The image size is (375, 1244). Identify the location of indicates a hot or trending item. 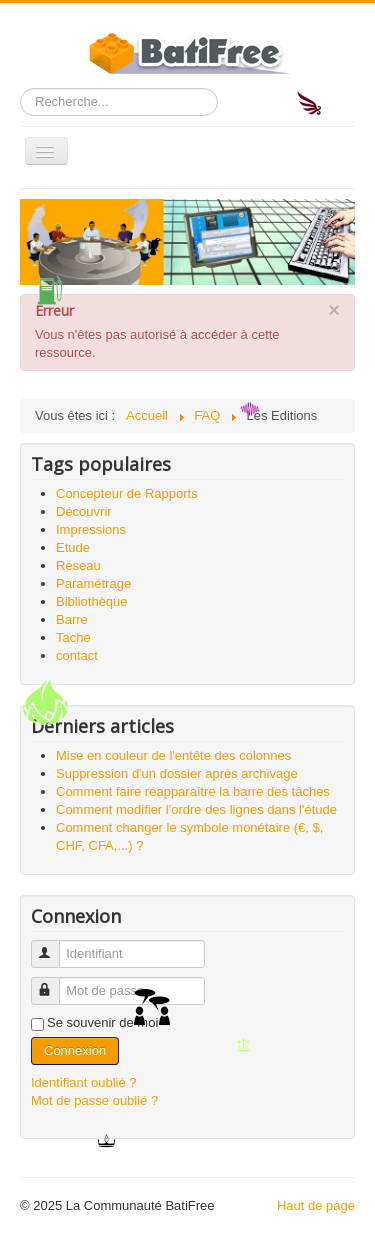
(45, 702).